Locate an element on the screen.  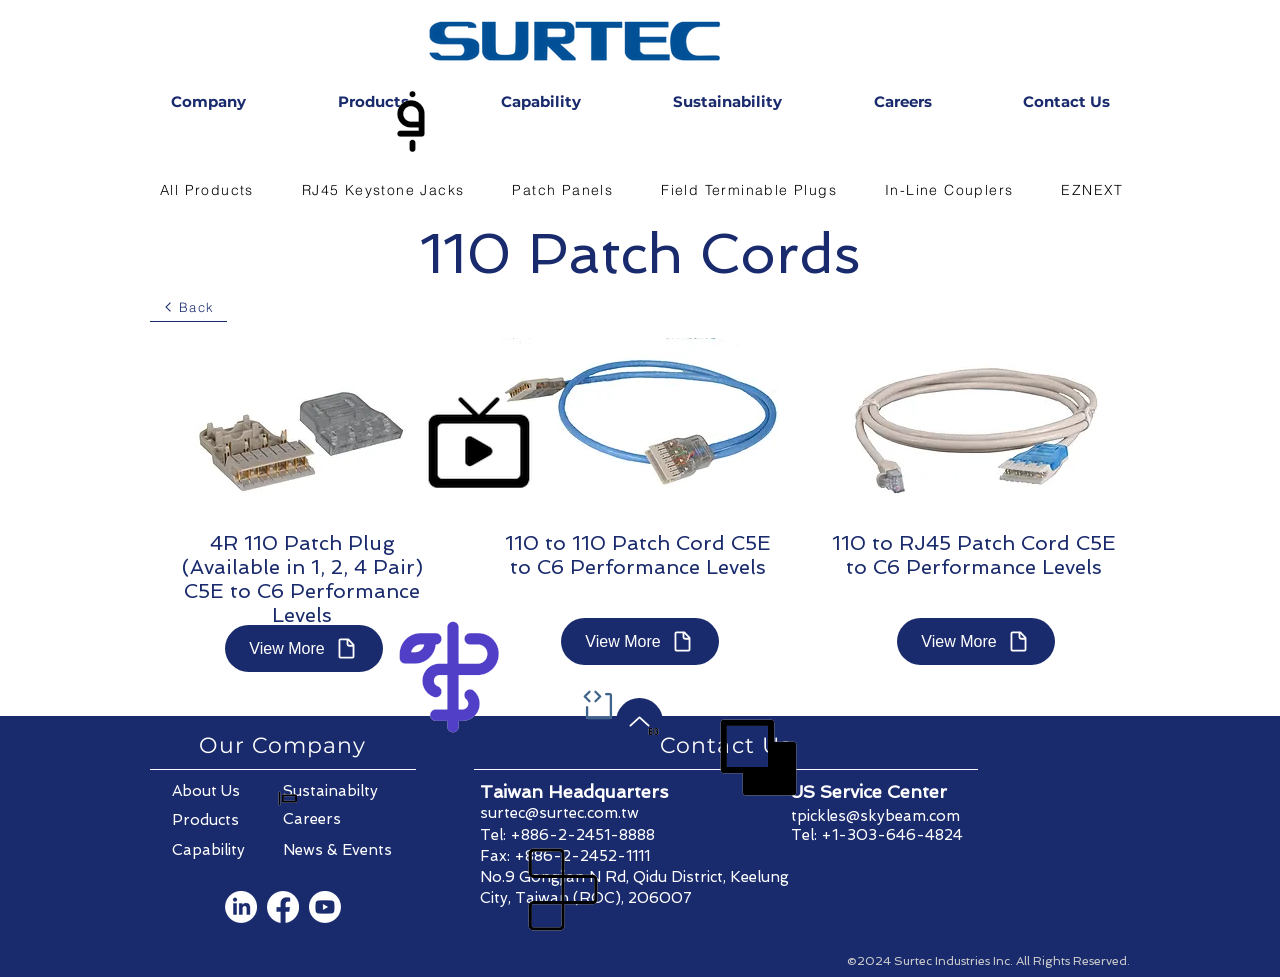
watch live TV or streaming content is located at coordinates (479, 442).